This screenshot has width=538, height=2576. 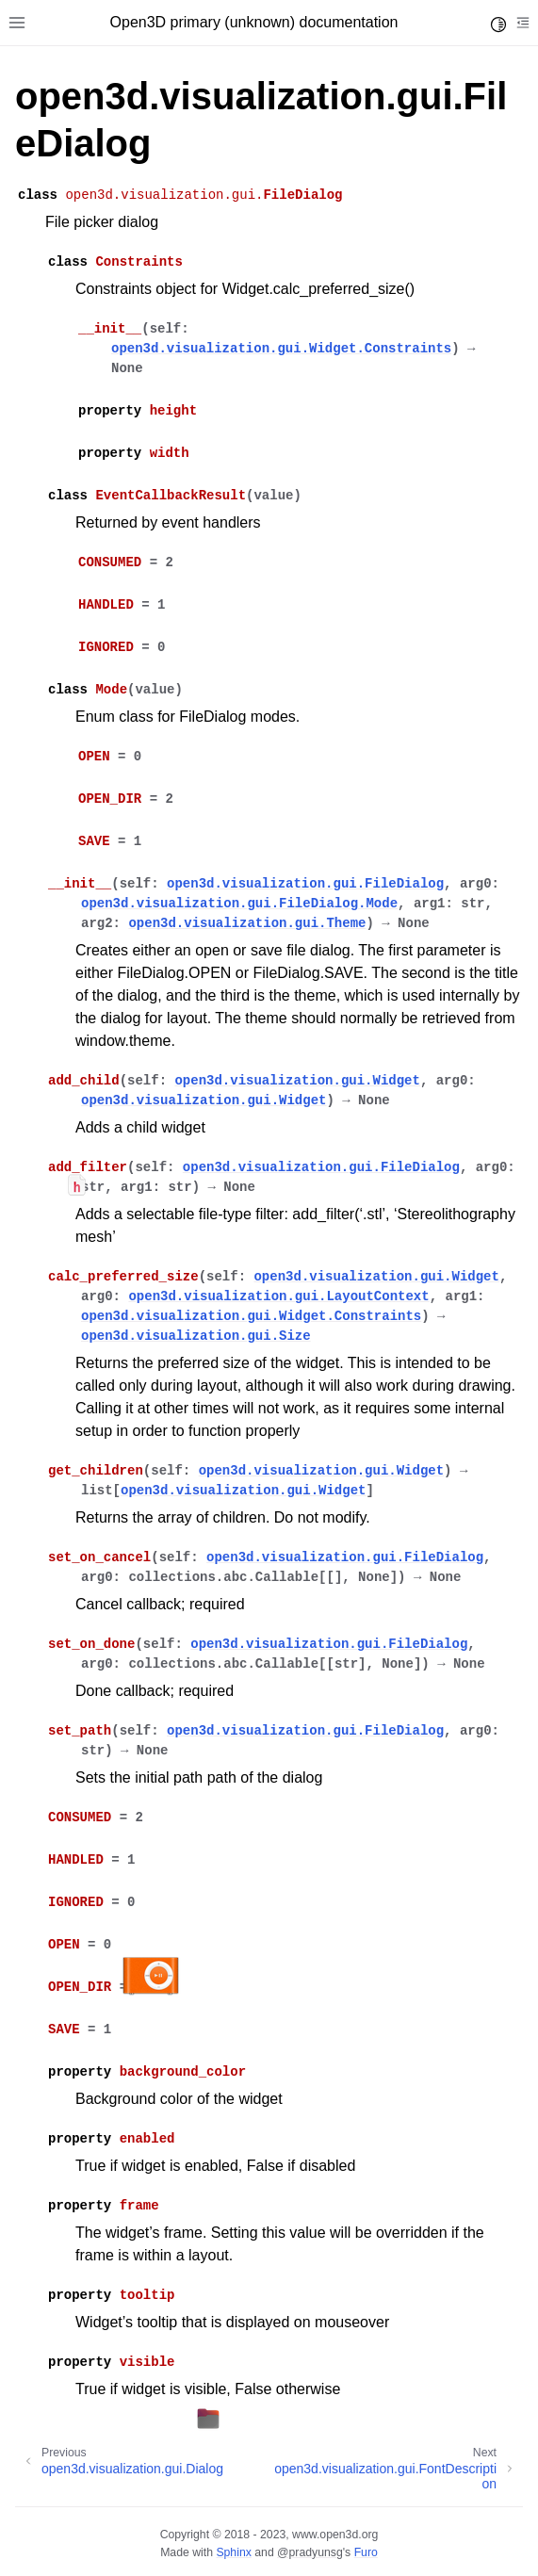 I want to click on c/c++ header file, so click(x=76, y=1184).